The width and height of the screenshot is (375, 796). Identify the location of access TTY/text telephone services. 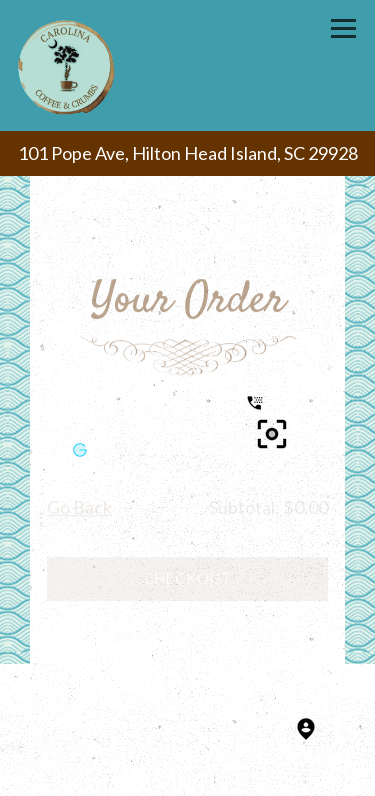
(255, 403).